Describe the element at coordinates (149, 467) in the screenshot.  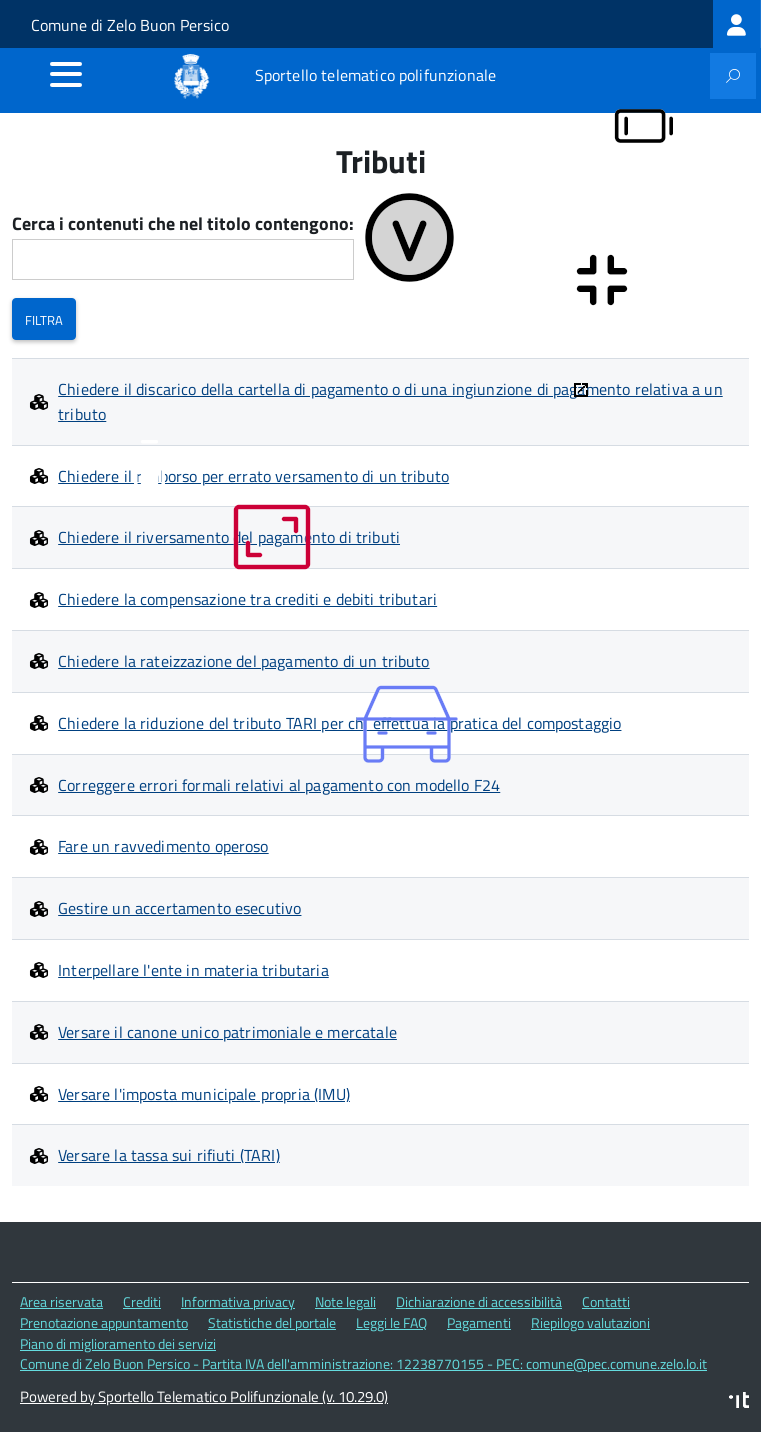
I see `indicates high battery level` at that location.